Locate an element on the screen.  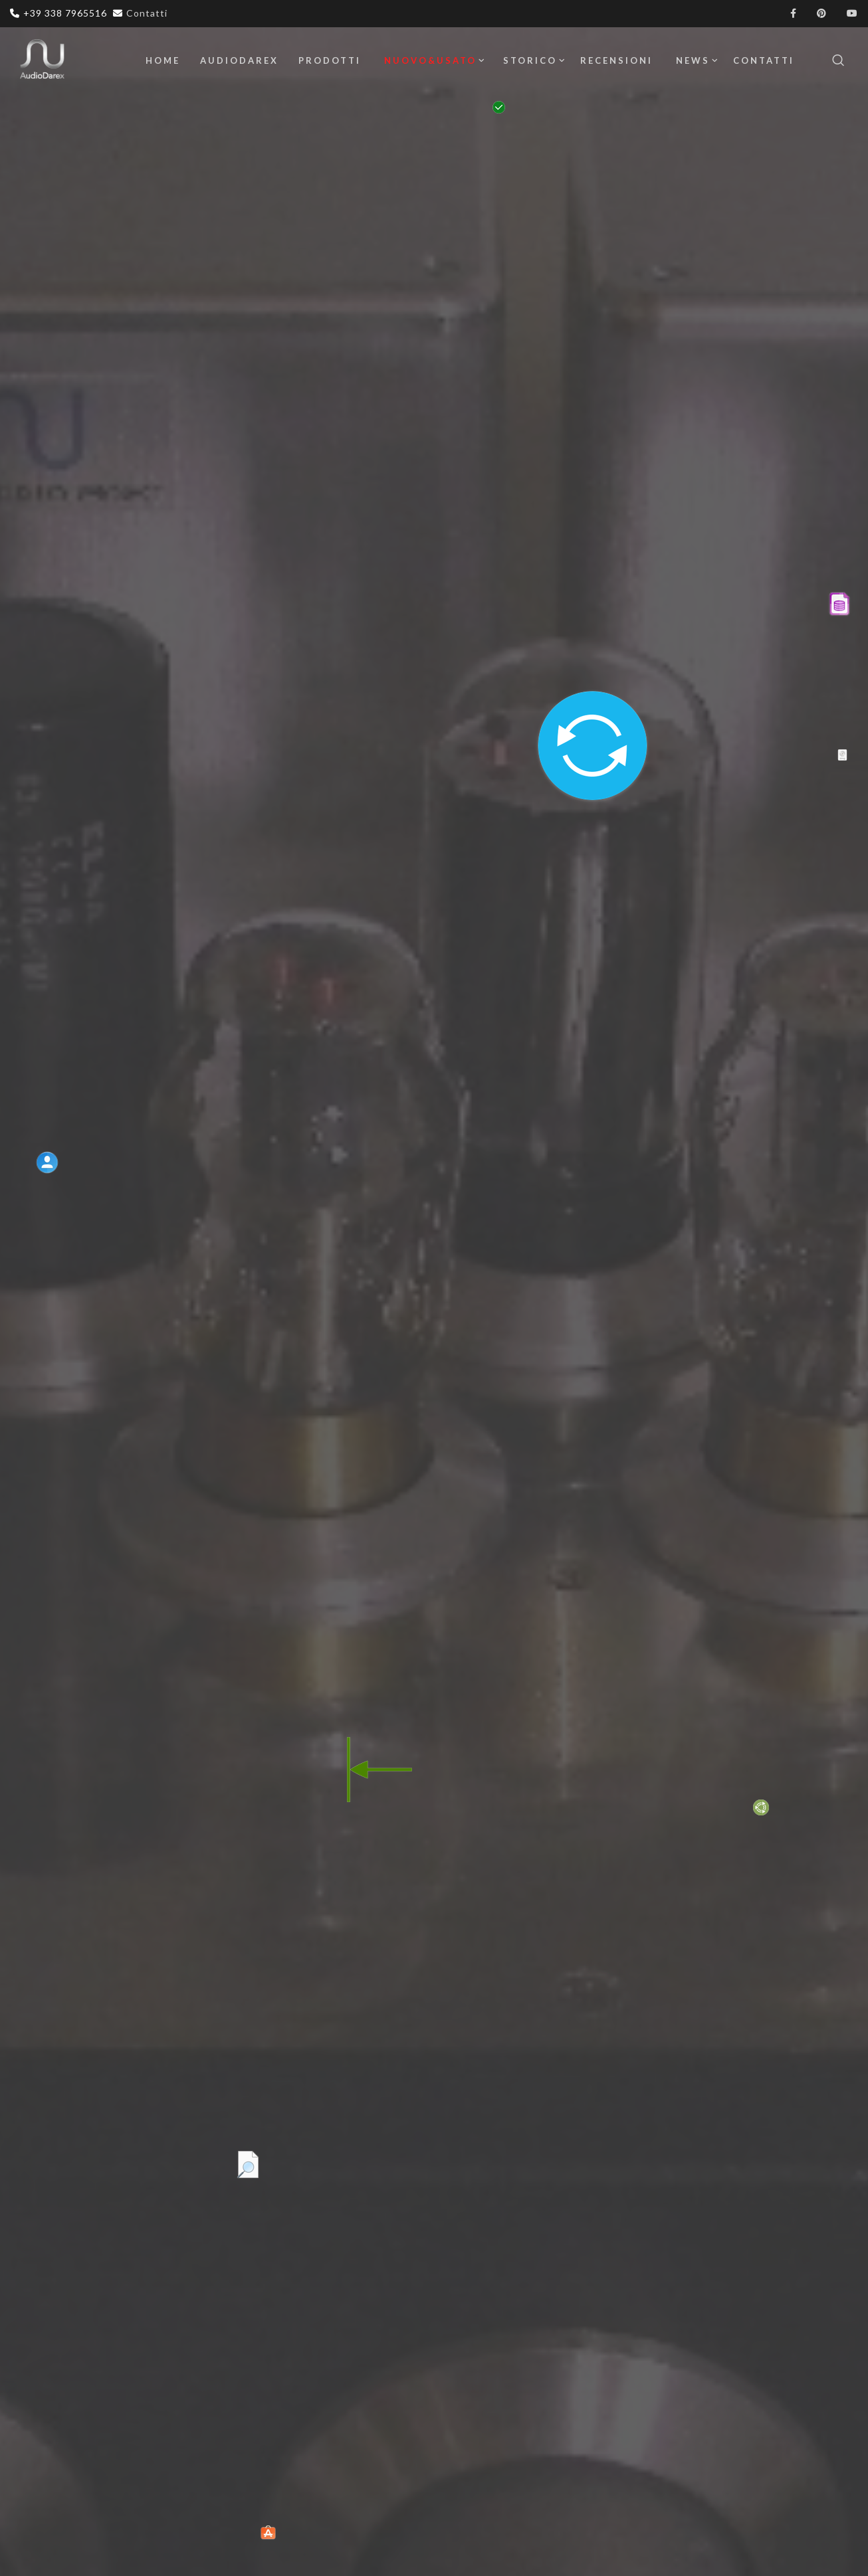
go to the first item in a list or sequence is located at coordinates (380, 1770).